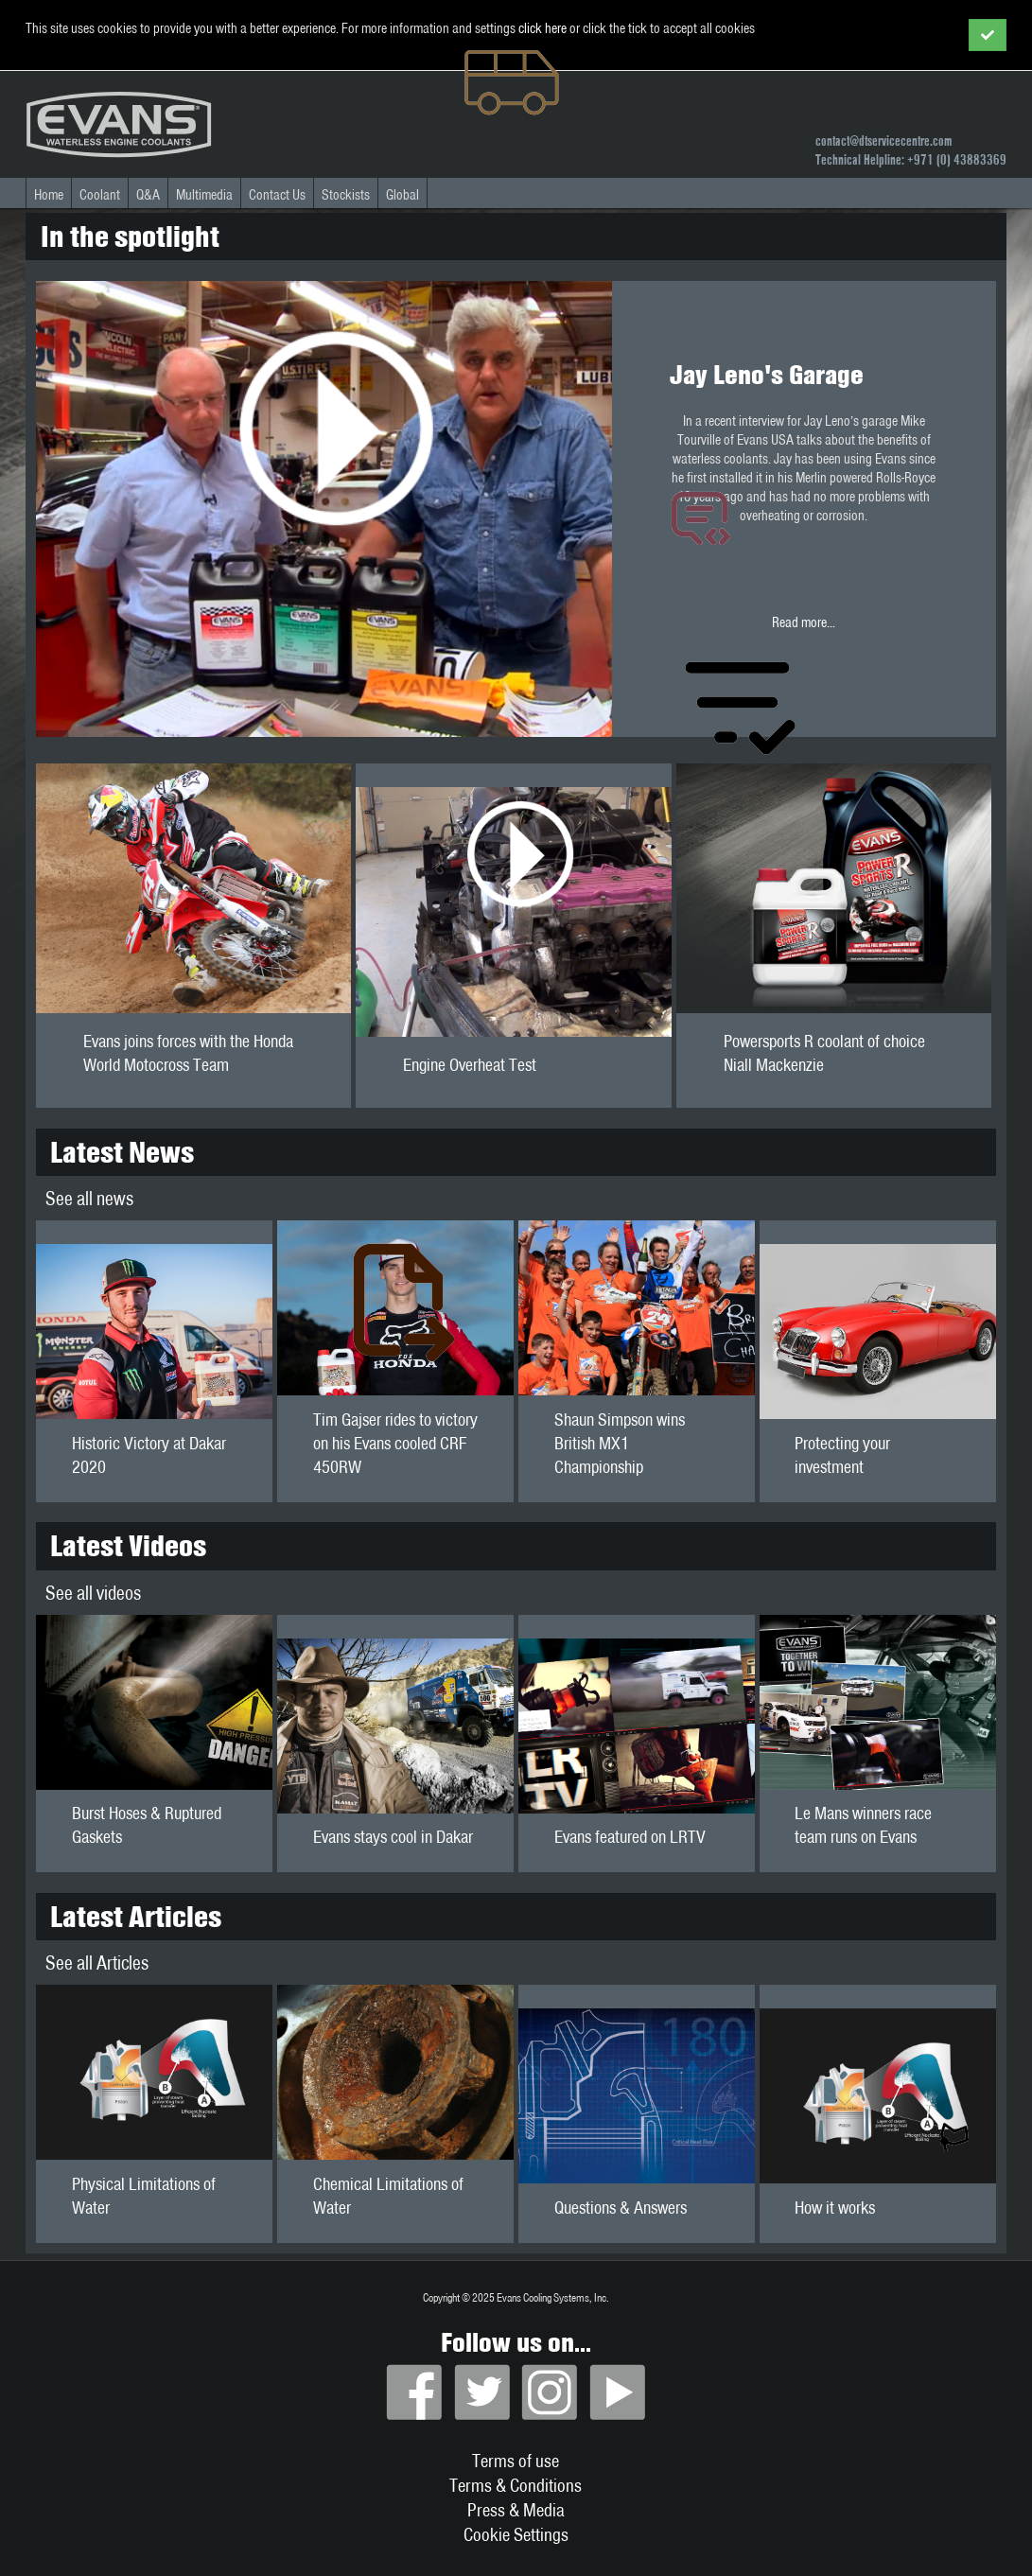 This screenshot has height=2576, width=1032. What do you see at coordinates (699, 517) in the screenshot?
I see `view code snippets in messages` at bounding box center [699, 517].